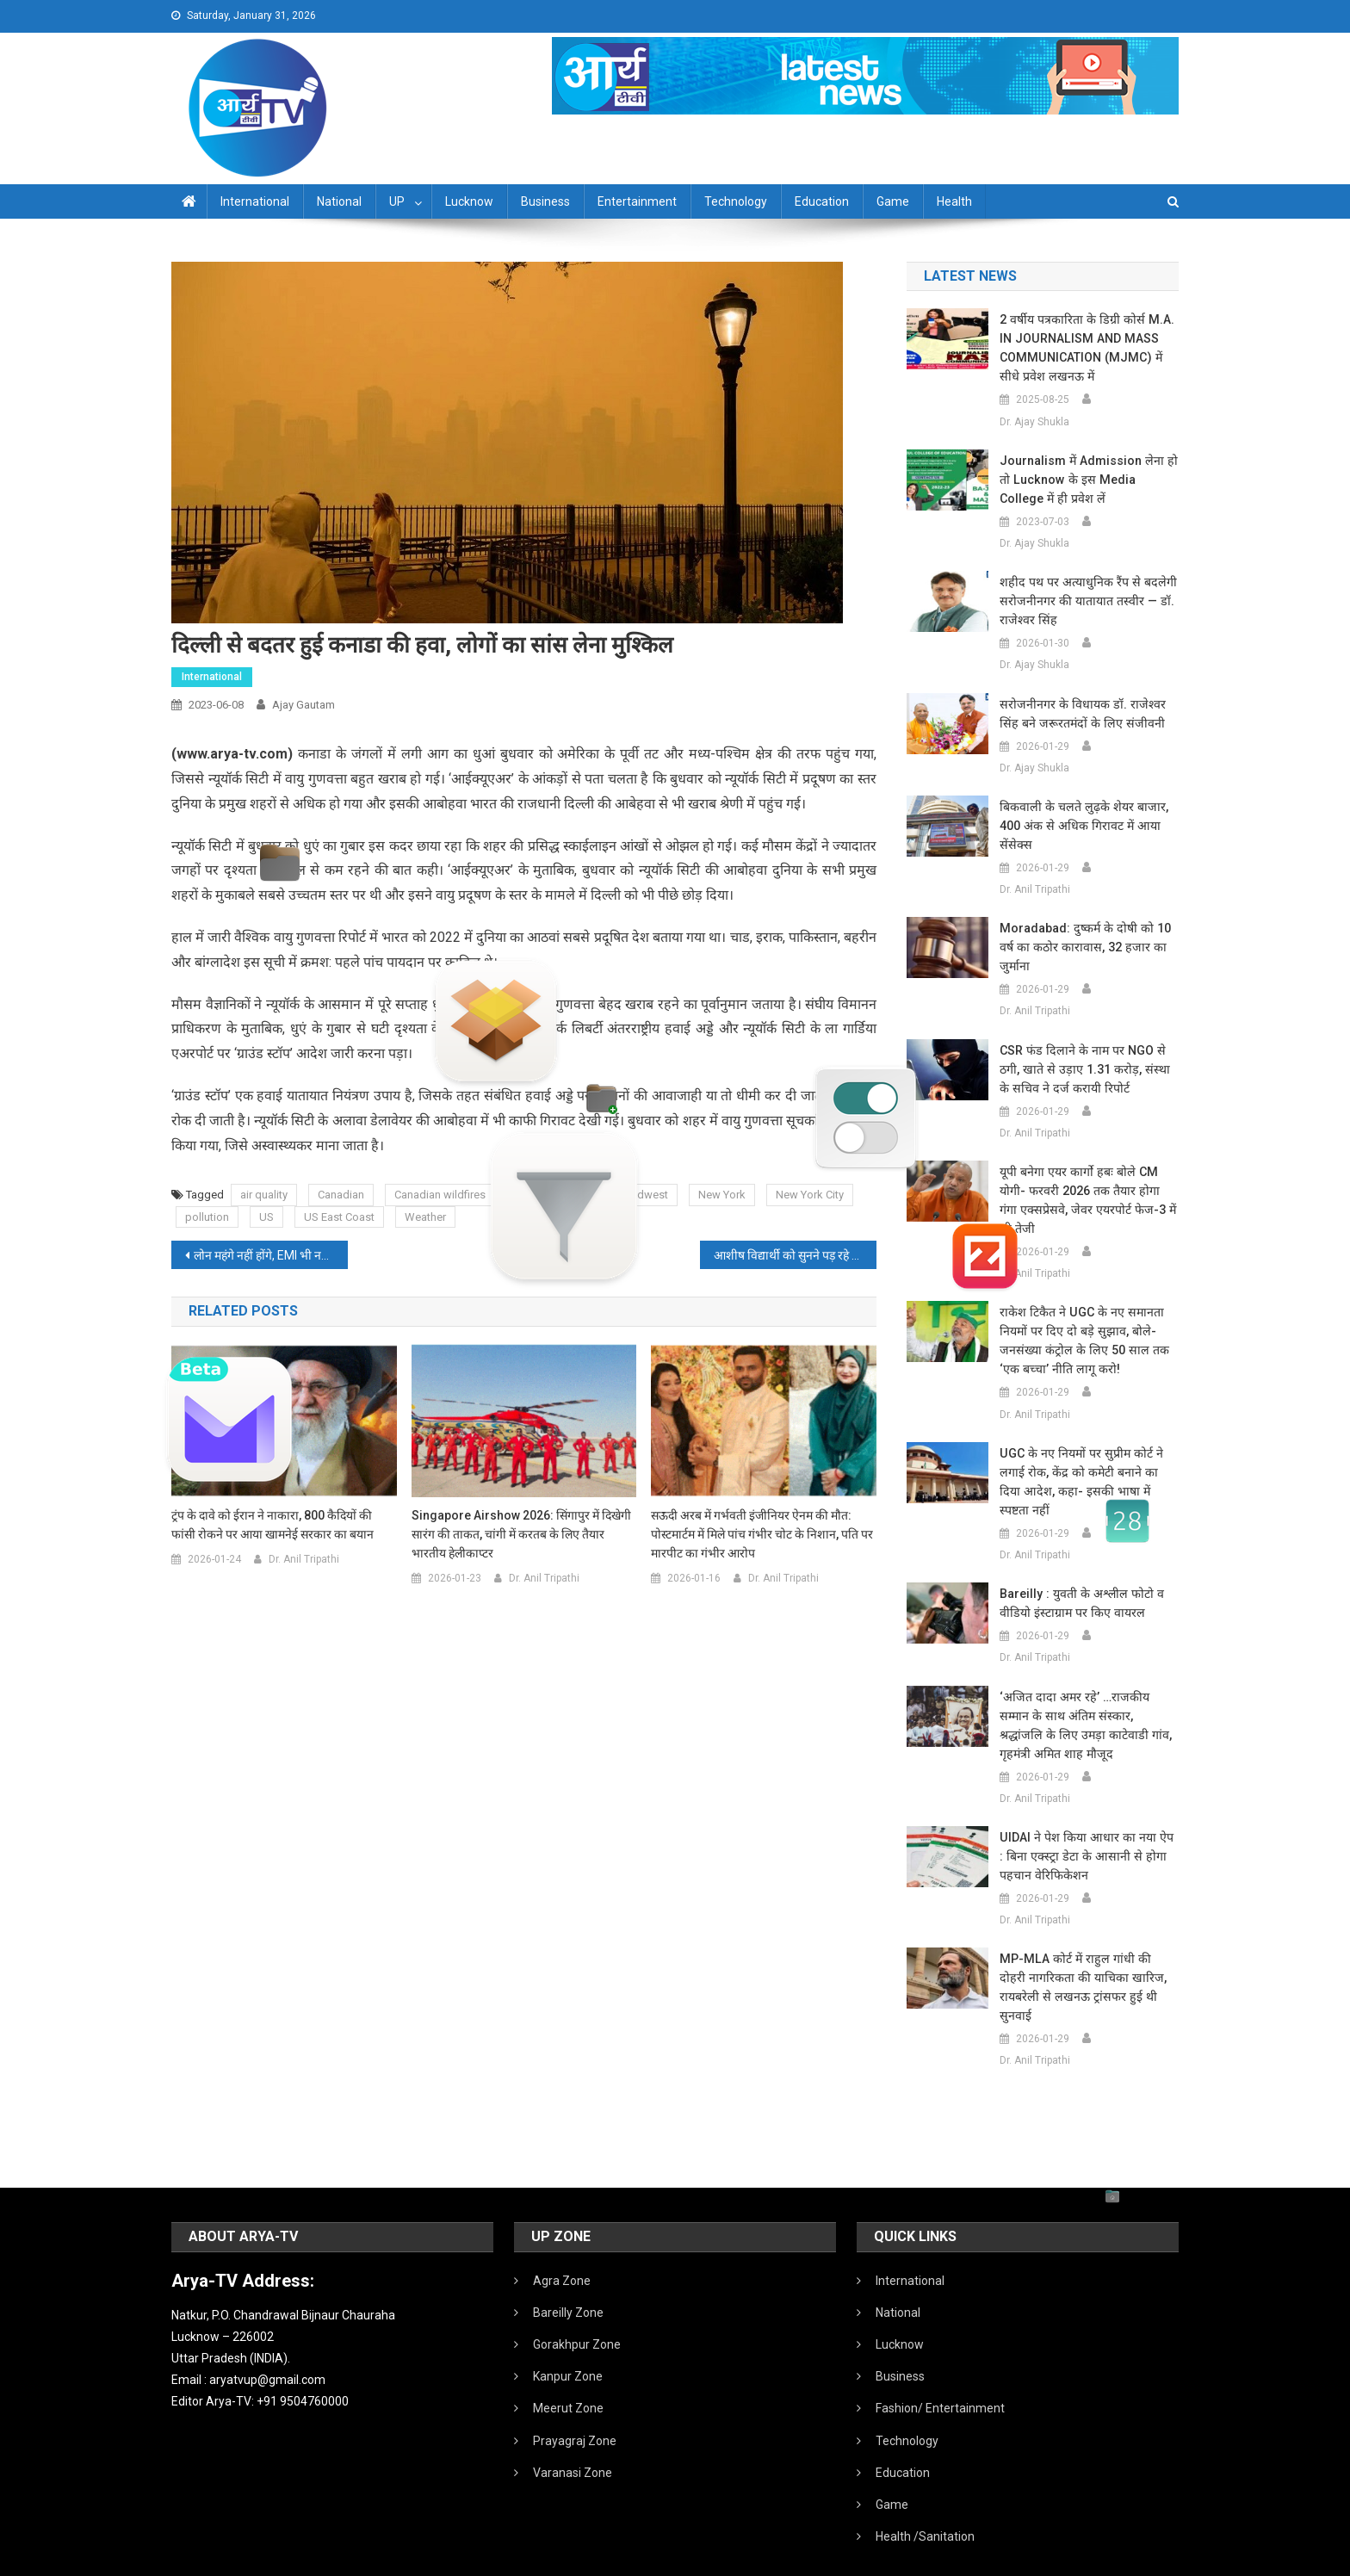 The width and height of the screenshot is (1350, 2576). What do you see at coordinates (865, 1118) in the screenshot?
I see `open gnome tweaks to customize desktop settings` at bounding box center [865, 1118].